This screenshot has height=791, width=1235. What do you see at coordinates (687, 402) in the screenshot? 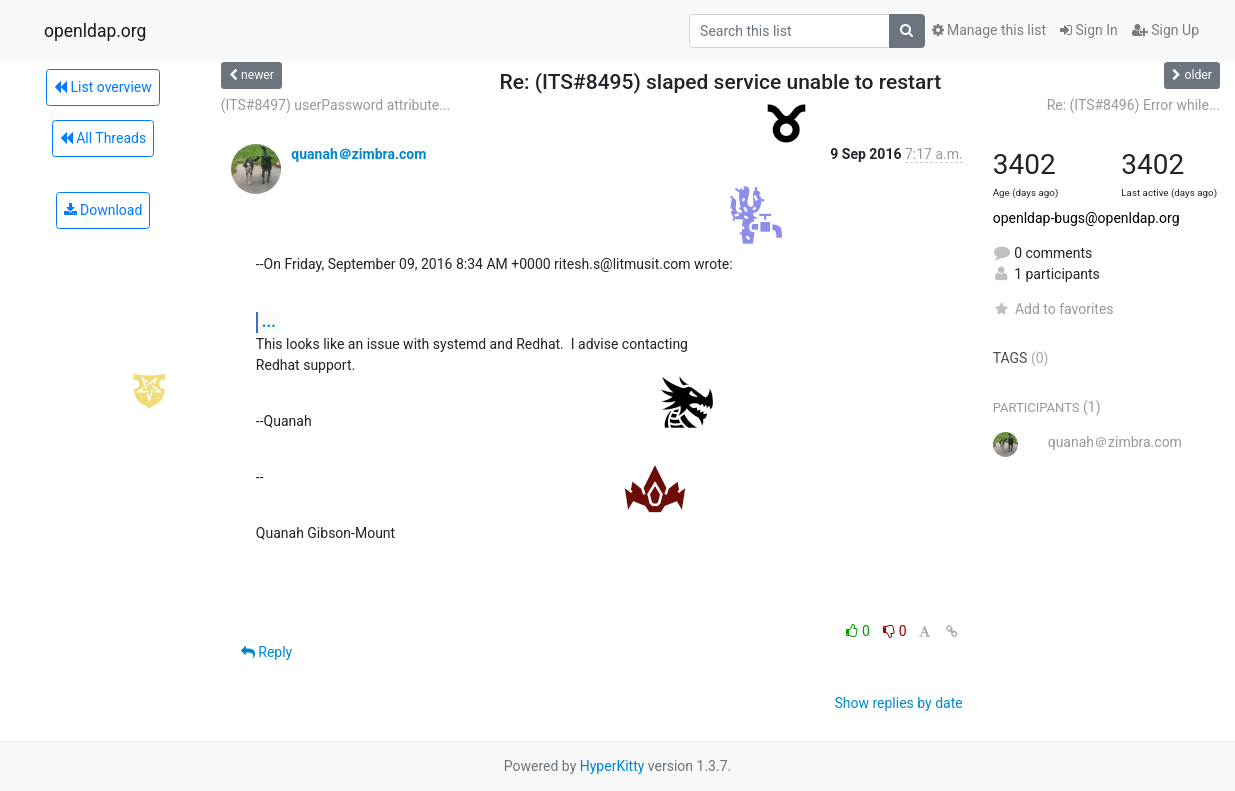
I see `access dragon or monster-related content` at bounding box center [687, 402].